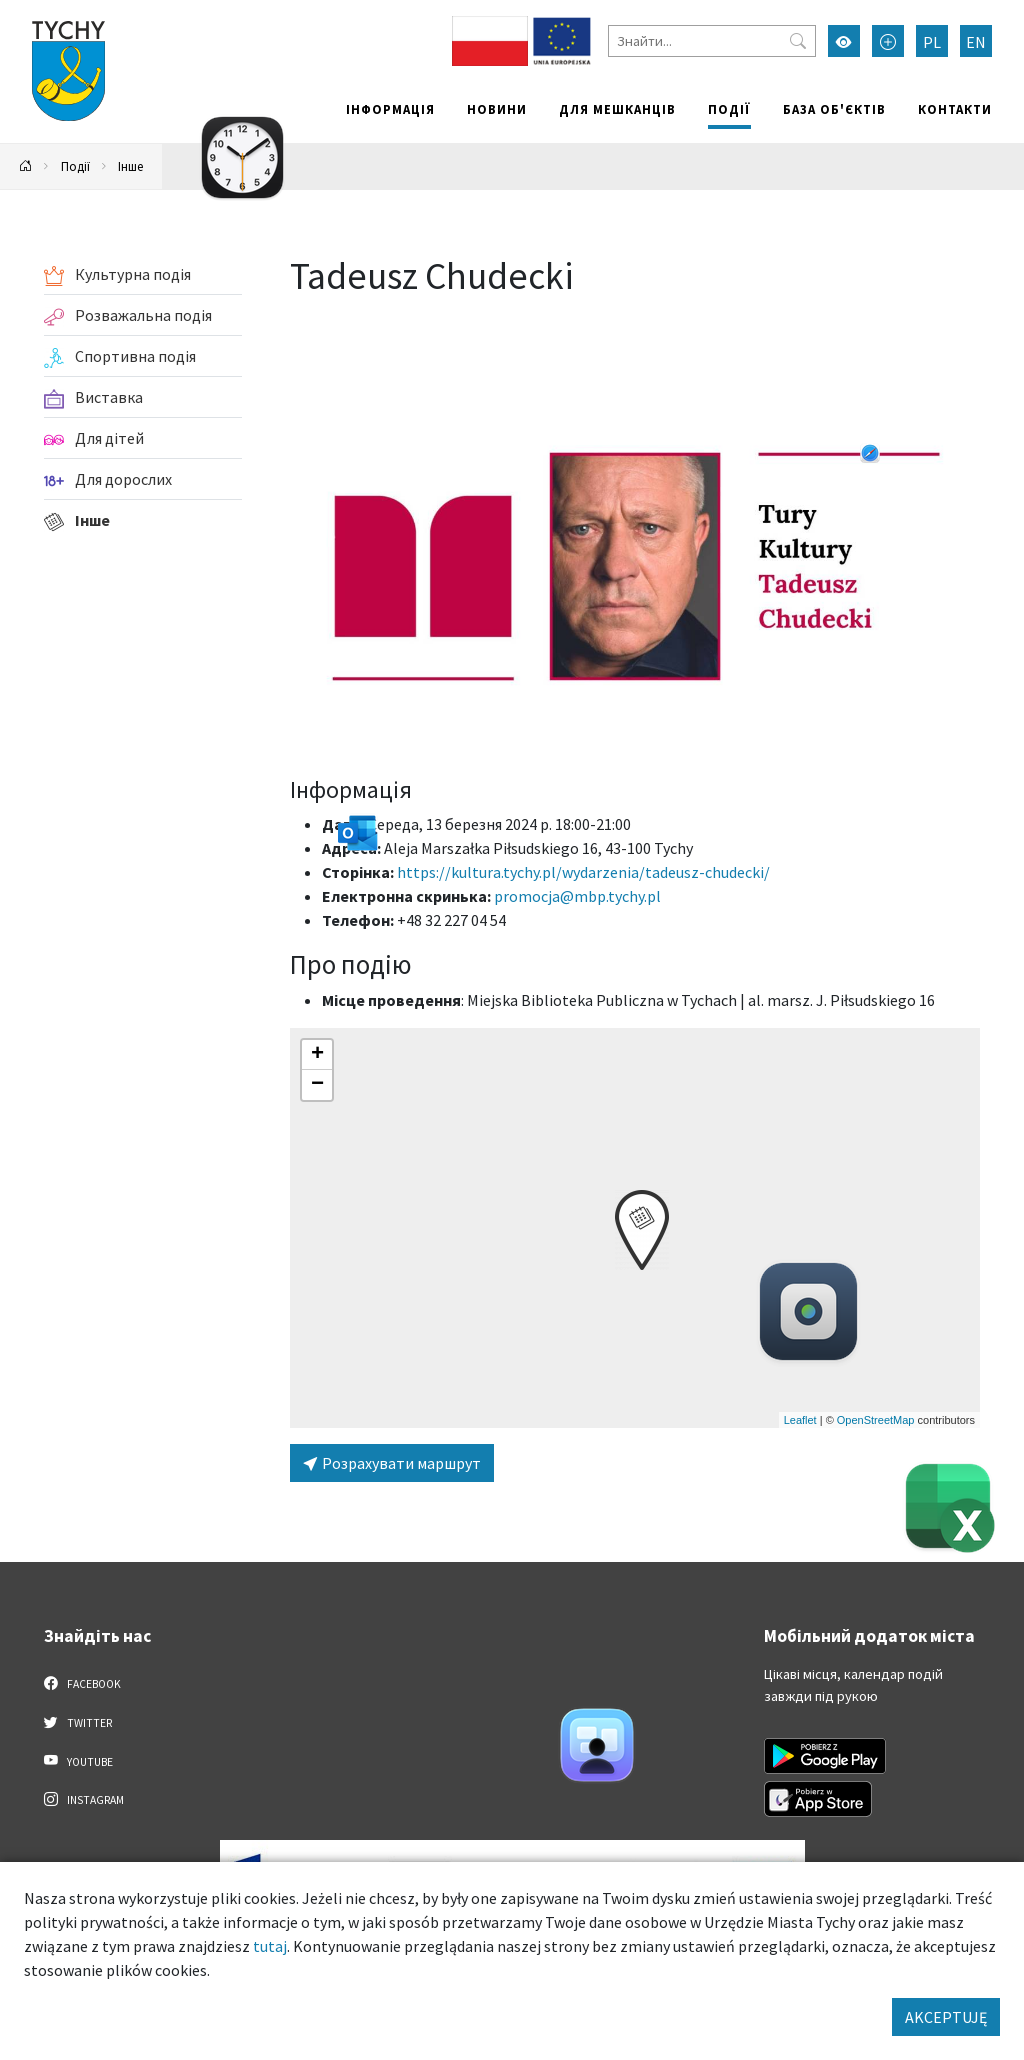  What do you see at coordinates (781, 1800) in the screenshot?
I see `create a new application or software package` at bounding box center [781, 1800].